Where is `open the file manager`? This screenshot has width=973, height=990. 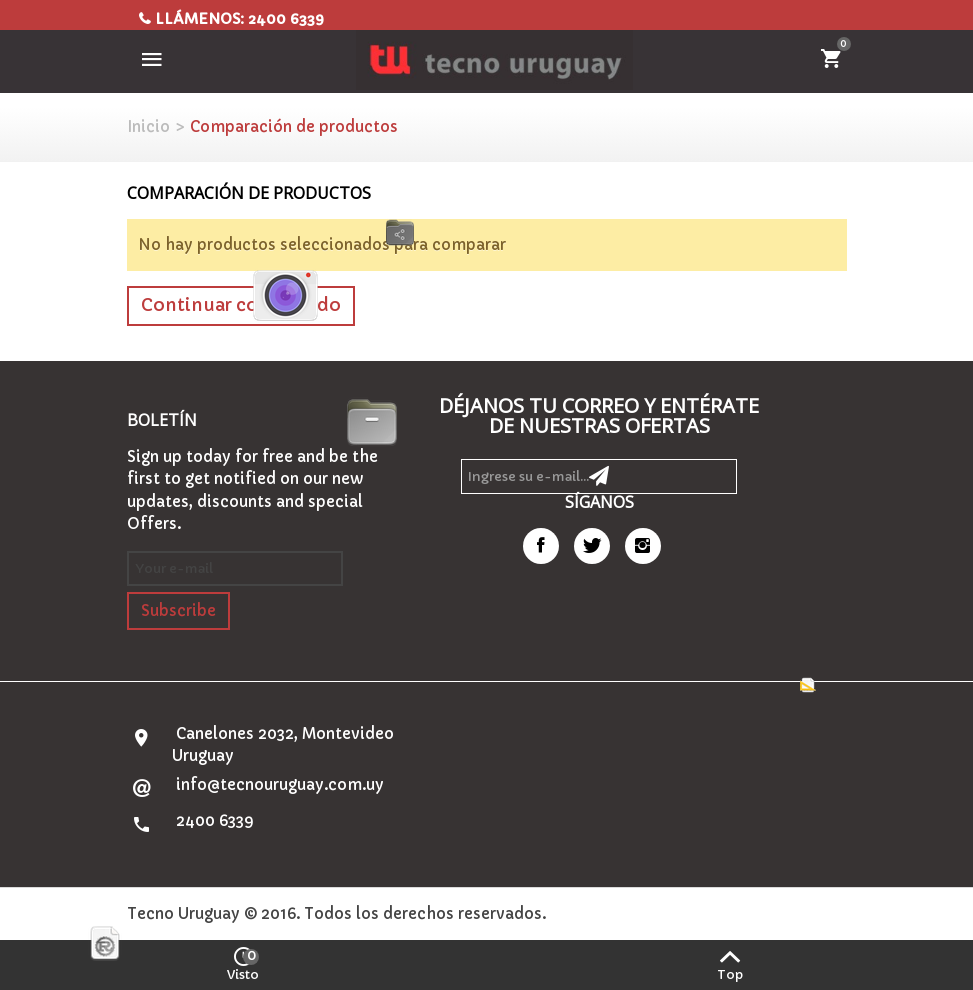
open the file manager is located at coordinates (372, 422).